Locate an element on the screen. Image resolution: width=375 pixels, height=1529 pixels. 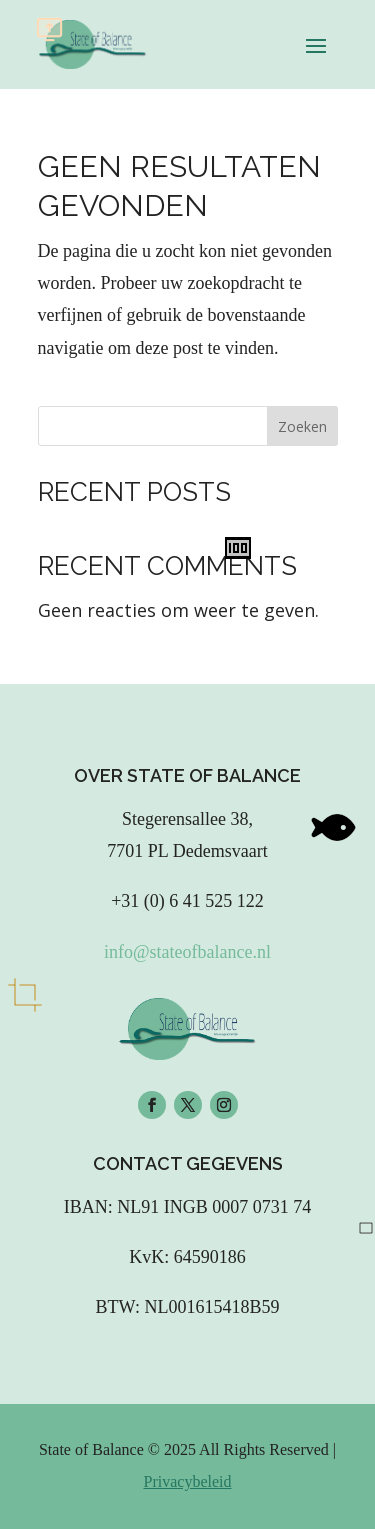
upload file to display or screen is located at coordinates (49, 28).